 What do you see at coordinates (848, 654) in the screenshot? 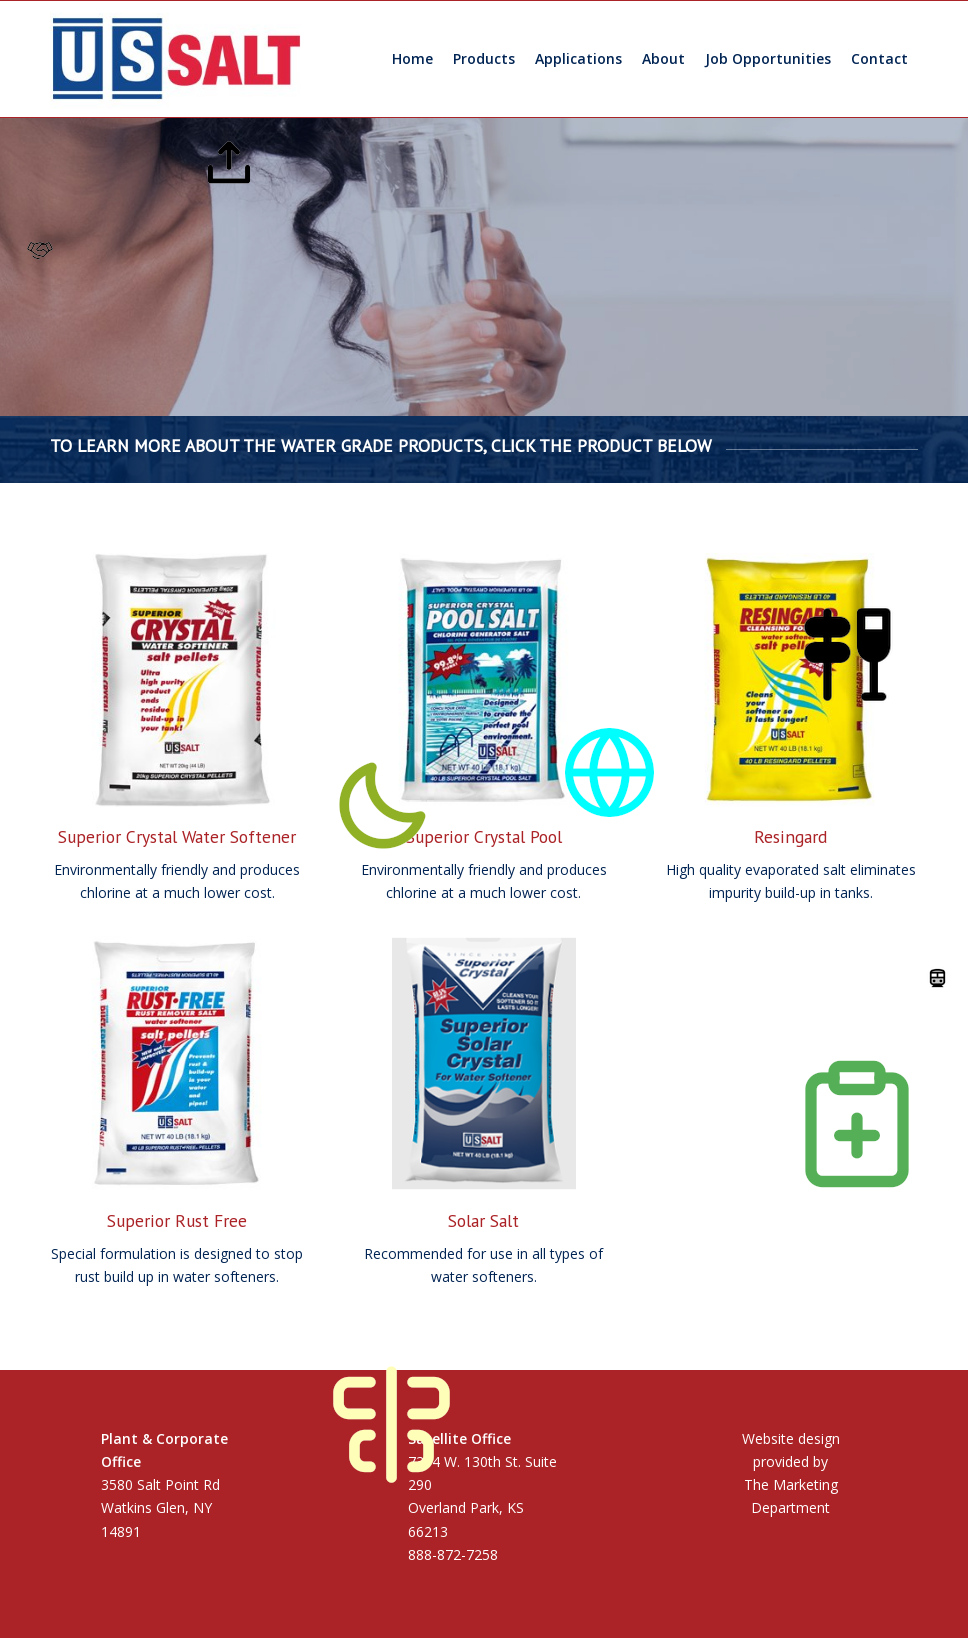
I see `find tapas restaurants nearby` at bounding box center [848, 654].